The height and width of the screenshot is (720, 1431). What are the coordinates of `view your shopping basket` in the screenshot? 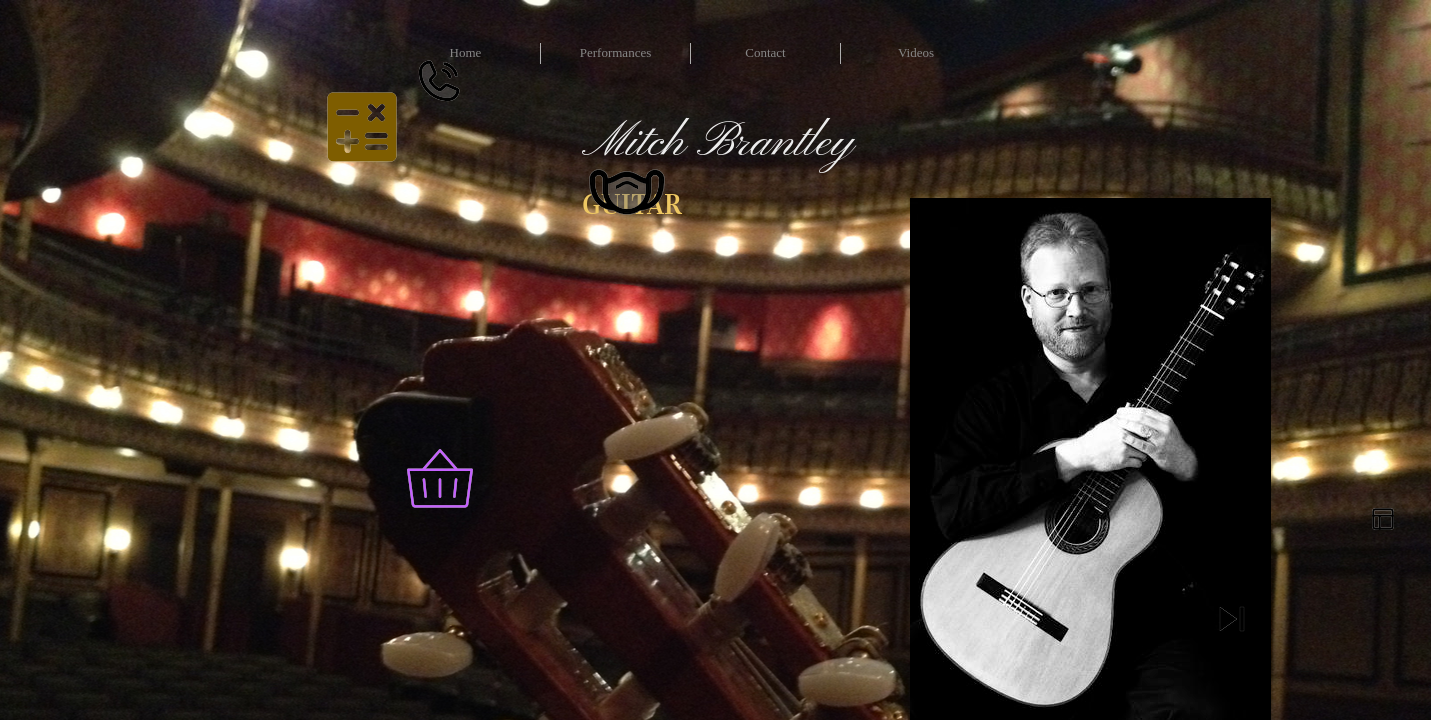 It's located at (440, 482).